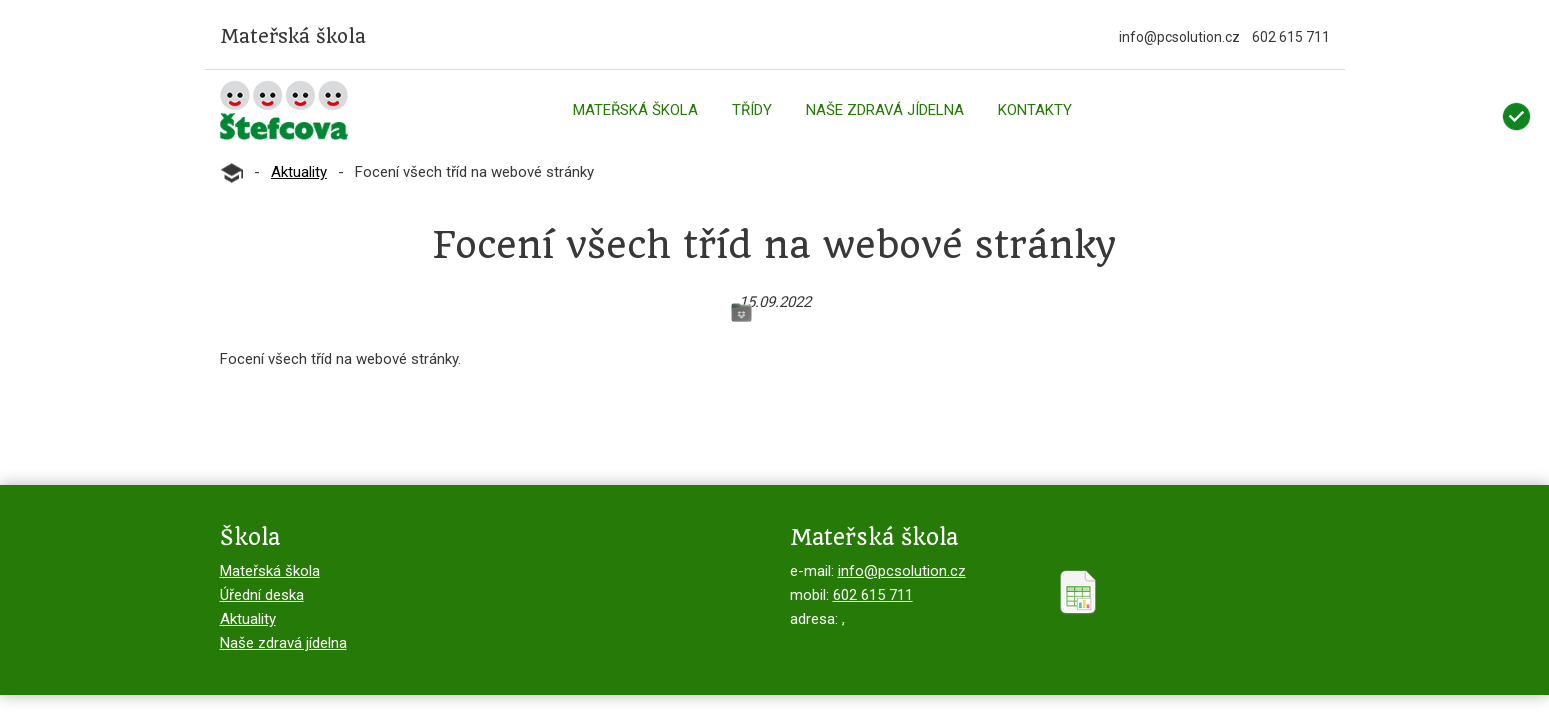 The width and height of the screenshot is (1549, 720). Describe the element at coordinates (741, 312) in the screenshot. I see `open dropbox synced folder` at that location.